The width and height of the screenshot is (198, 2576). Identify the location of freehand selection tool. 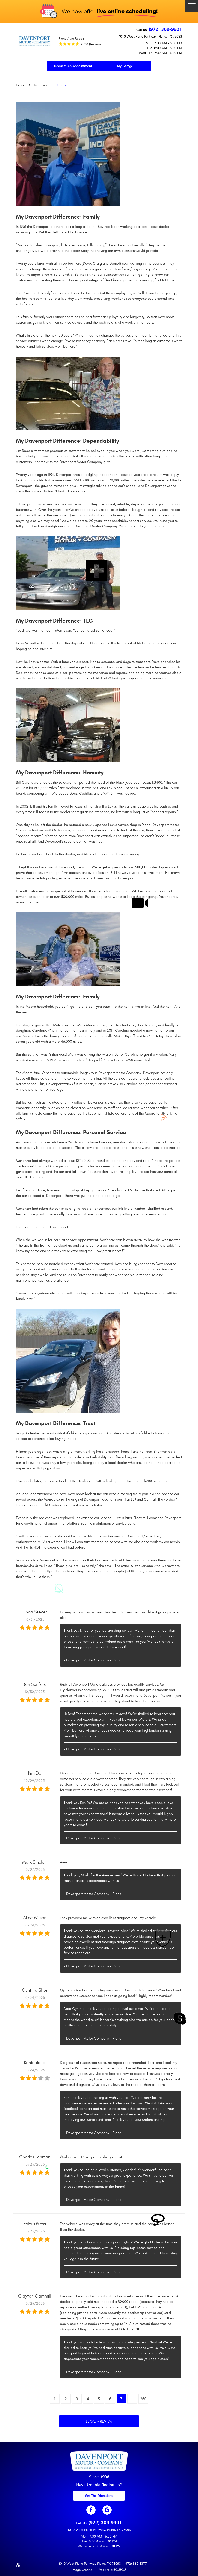
(158, 2219).